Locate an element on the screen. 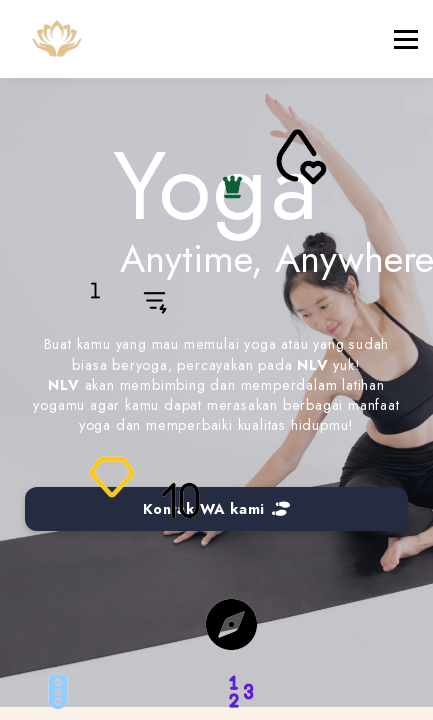 This screenshot has height=720, width=433. indicates the number one or first item in a list is located at coordinates (95, 290).